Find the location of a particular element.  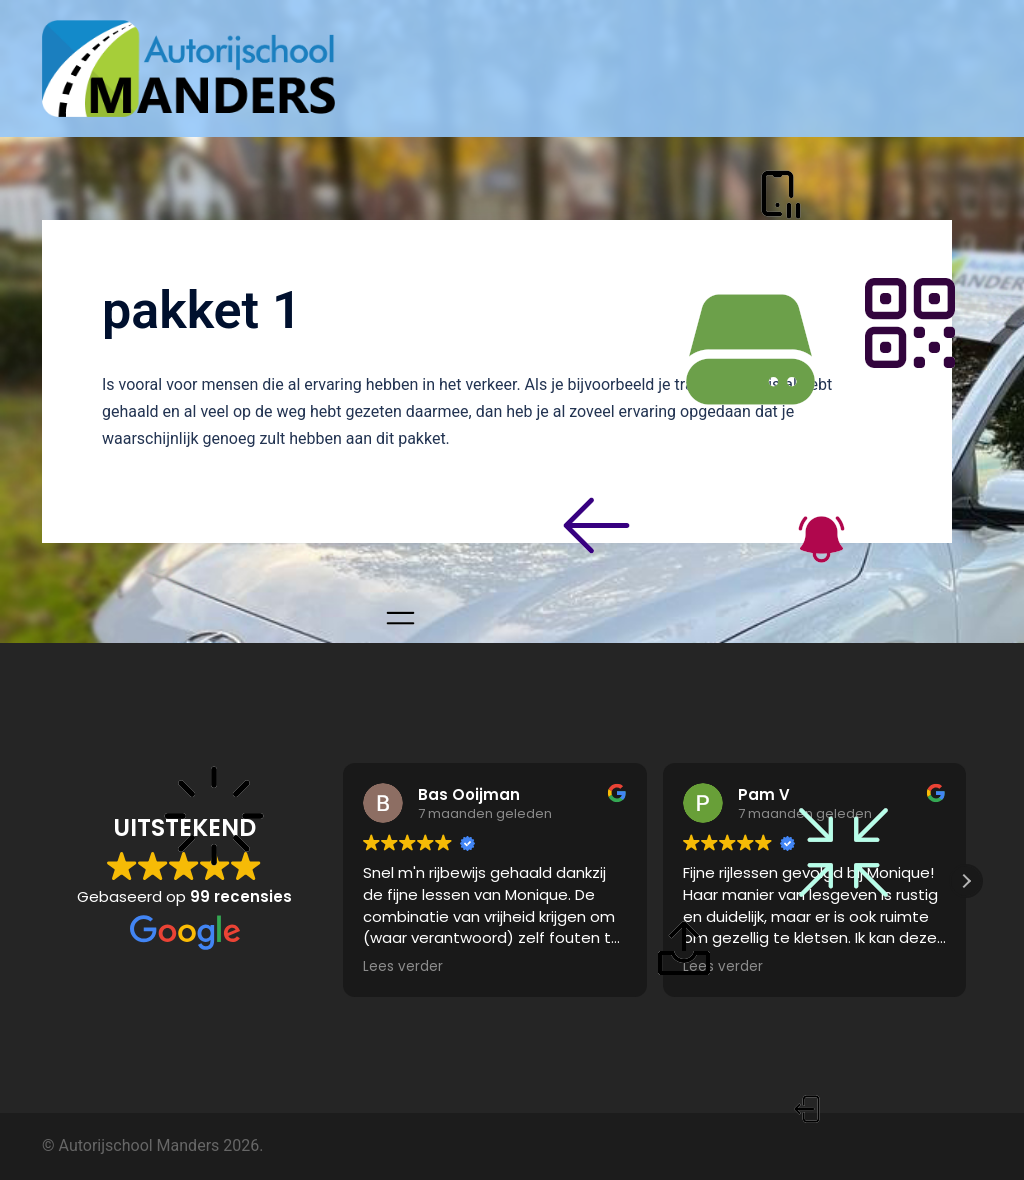

new notification alert is located at coordinates (821, 539).